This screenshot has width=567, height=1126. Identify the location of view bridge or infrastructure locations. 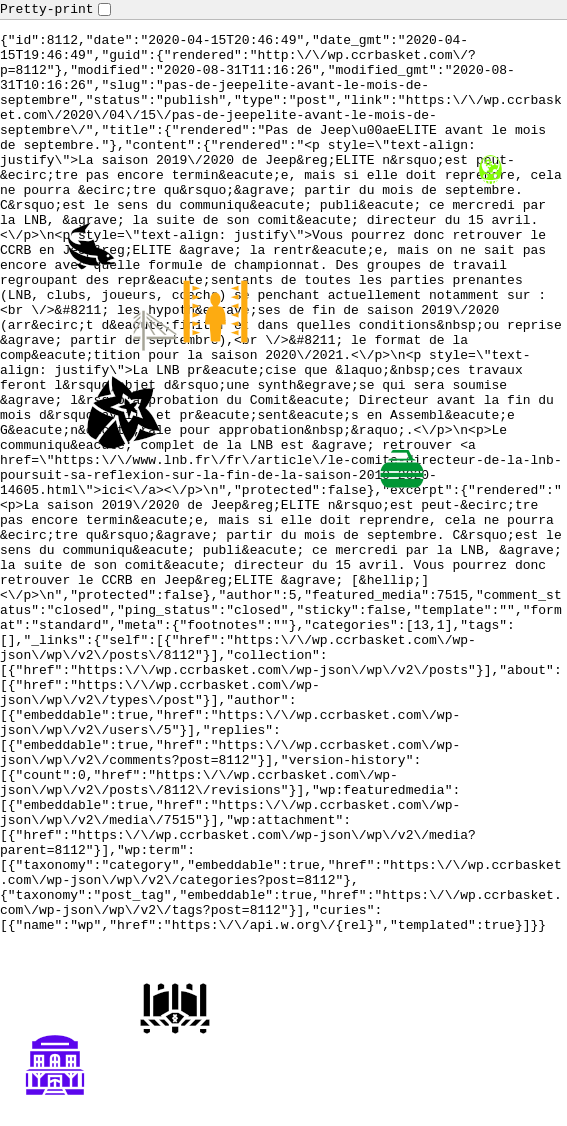
(155, 330).